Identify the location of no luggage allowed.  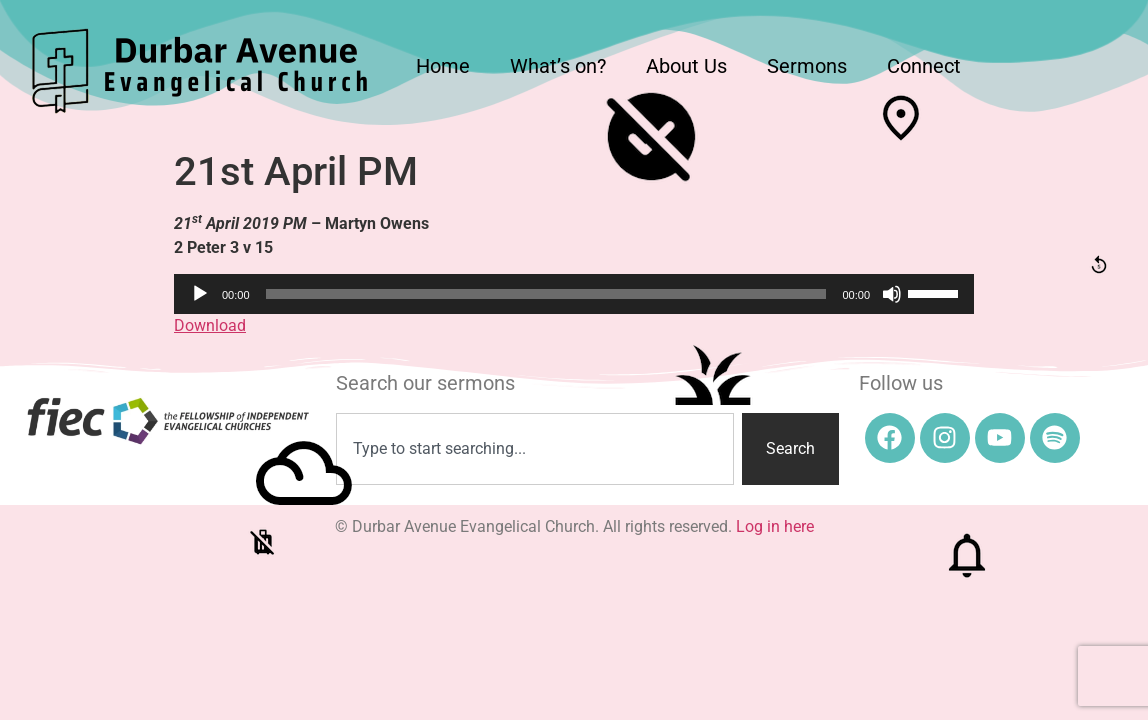
(263, 542).